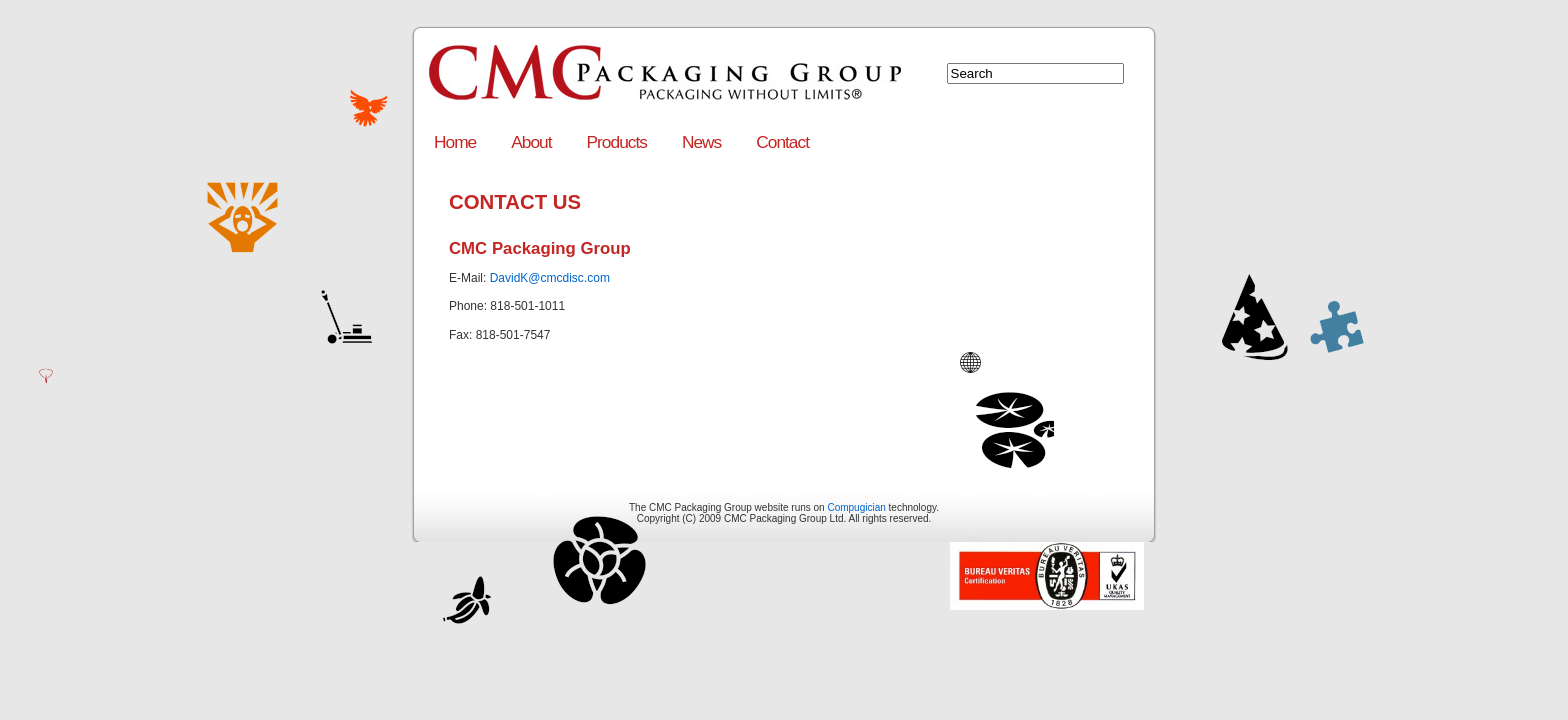 The height and width of the screenshot is (720, 1568). What do you see at coordinates (970, 362) in the screenshot?
I see `access global or international settings` at bounding box center [970, 362].